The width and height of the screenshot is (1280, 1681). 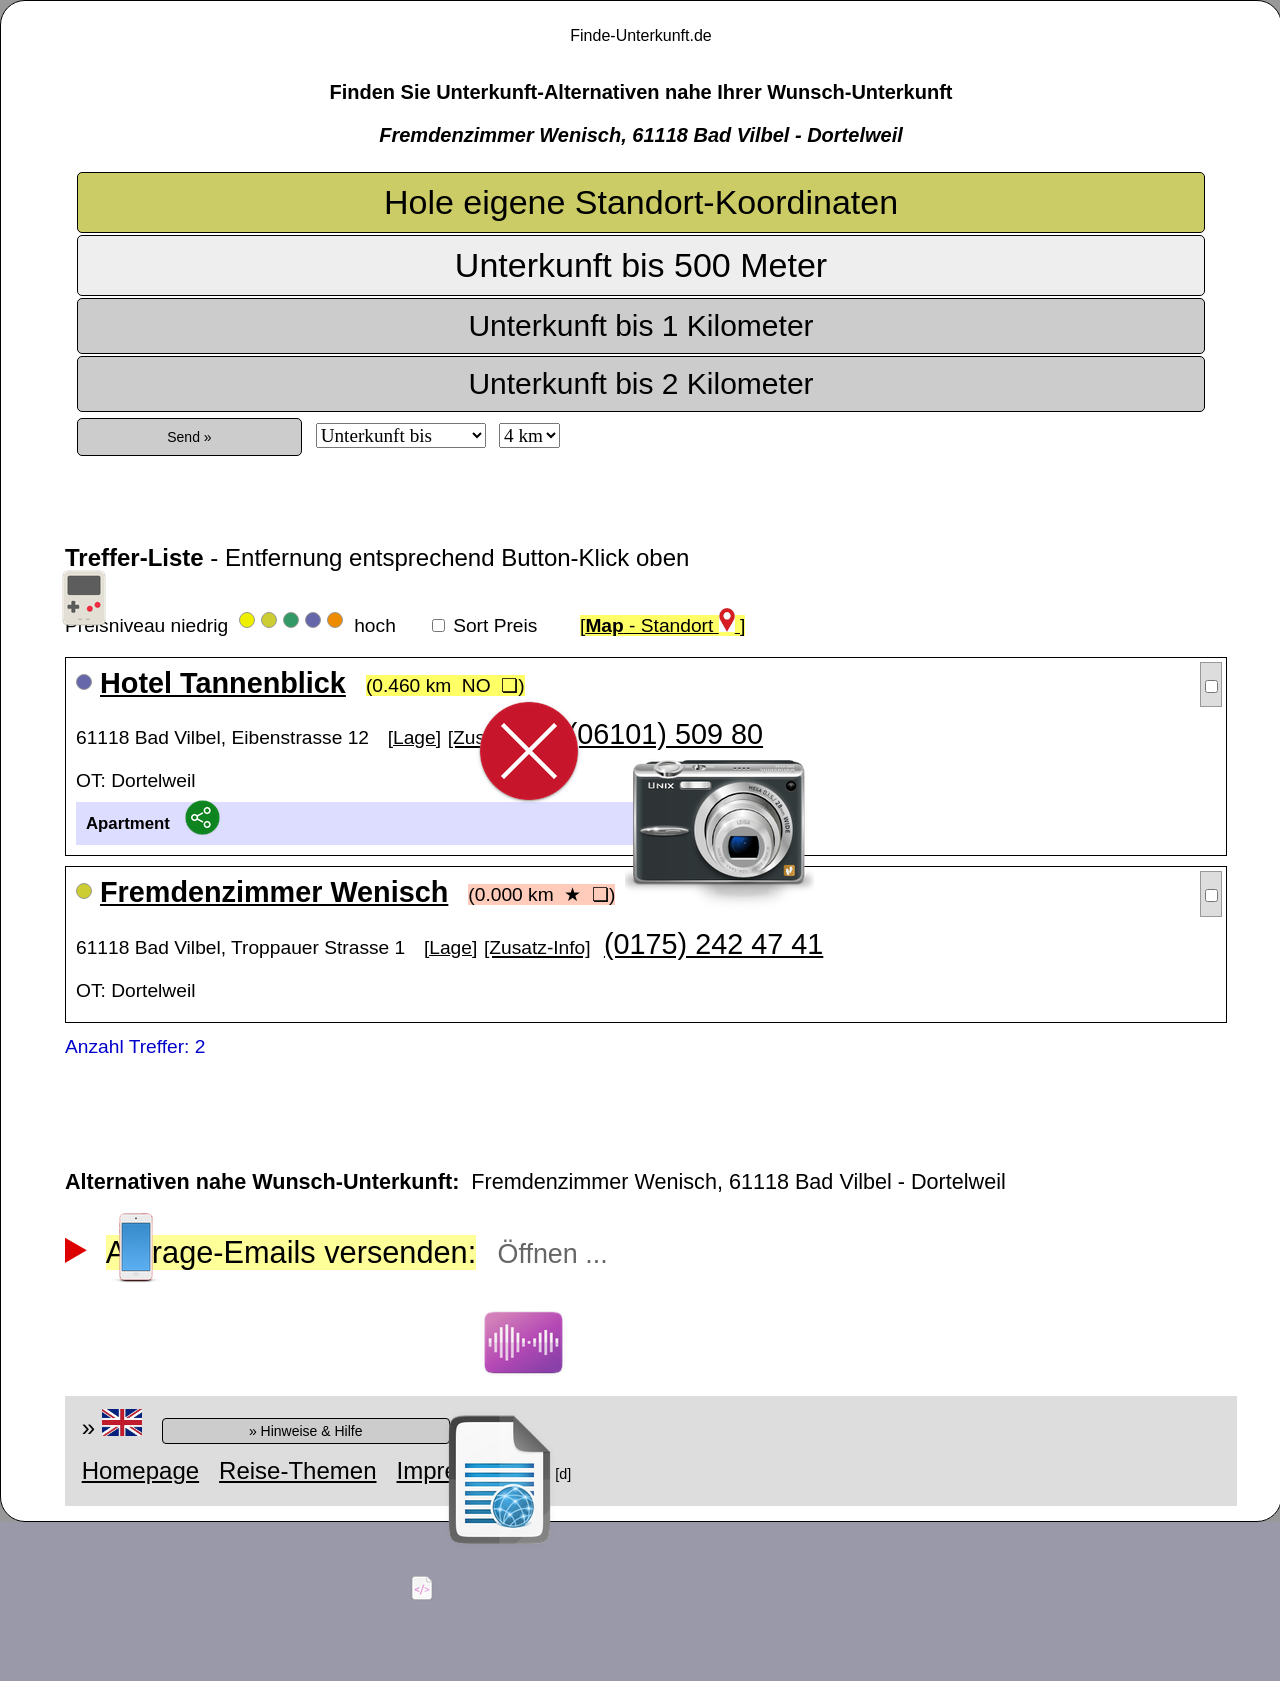 I want to click on libreoffice web template document file, so click(x=499, y=1479).